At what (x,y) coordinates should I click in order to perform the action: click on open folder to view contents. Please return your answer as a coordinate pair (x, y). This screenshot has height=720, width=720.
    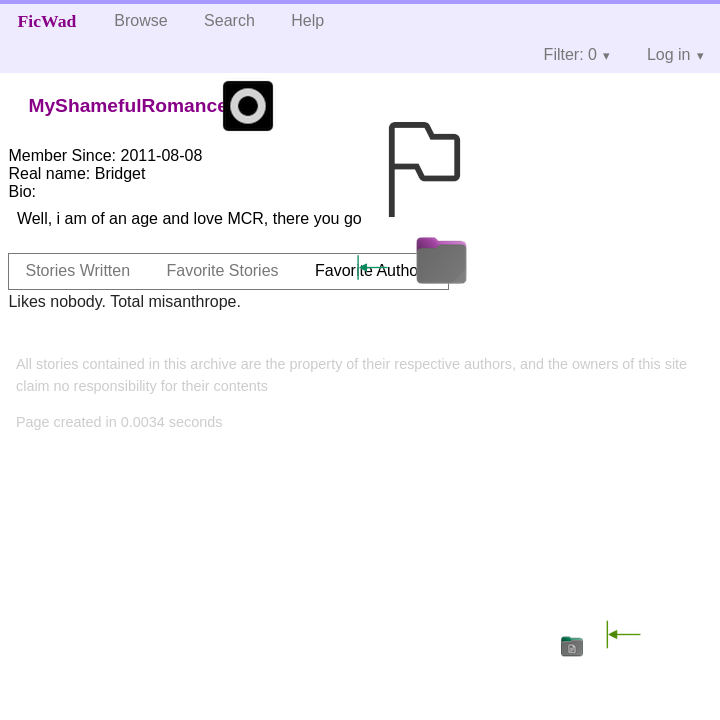
    Looking at the image, I should click on (441, 260).